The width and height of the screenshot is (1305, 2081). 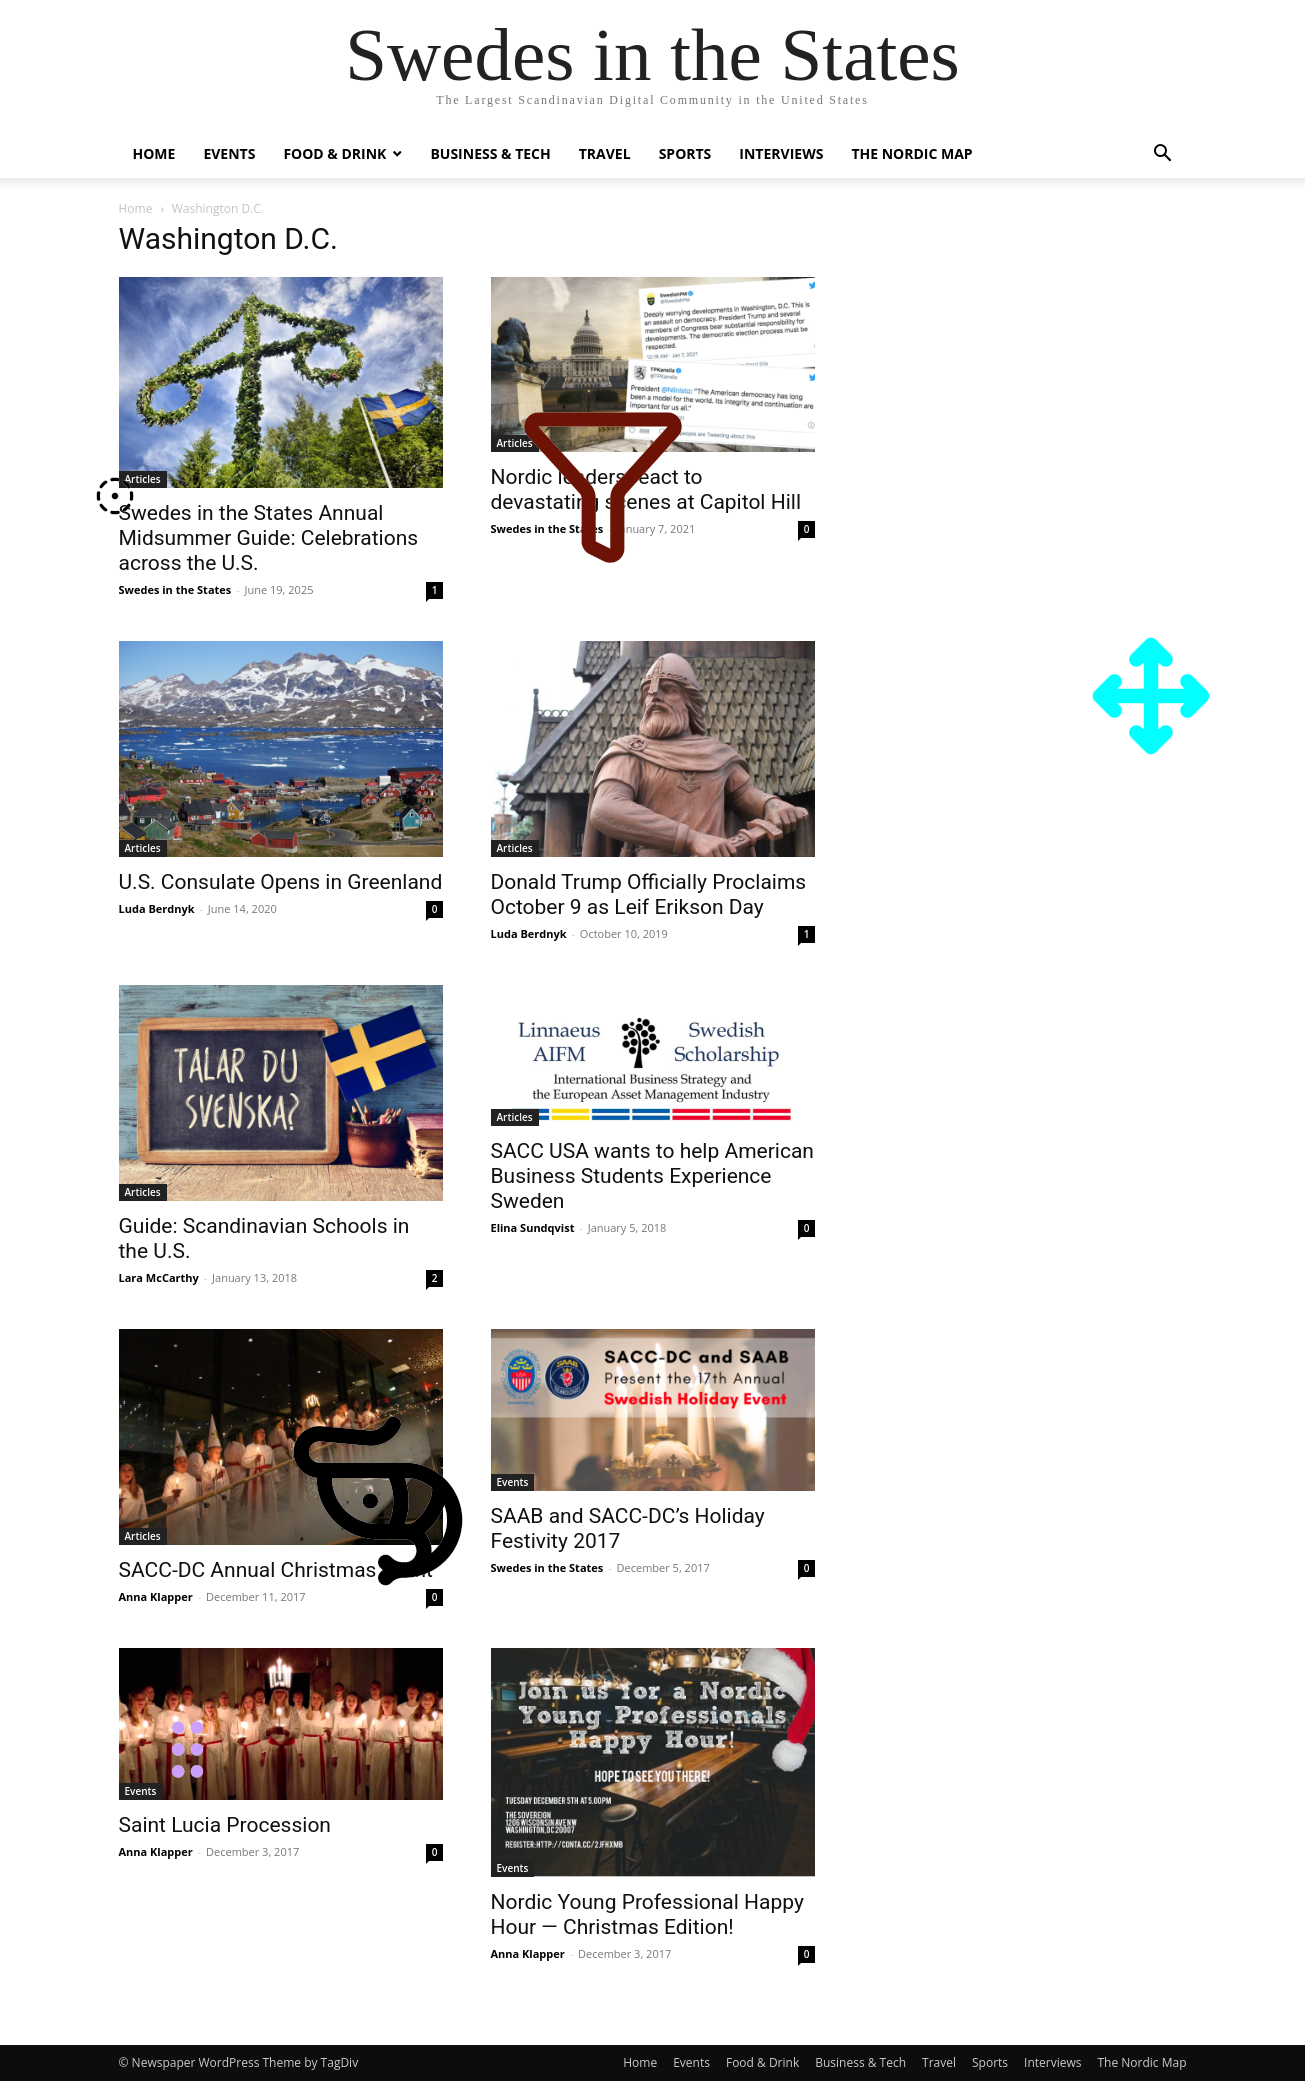 I want to click on drag to reorder items, so click(x=187, y=1749).